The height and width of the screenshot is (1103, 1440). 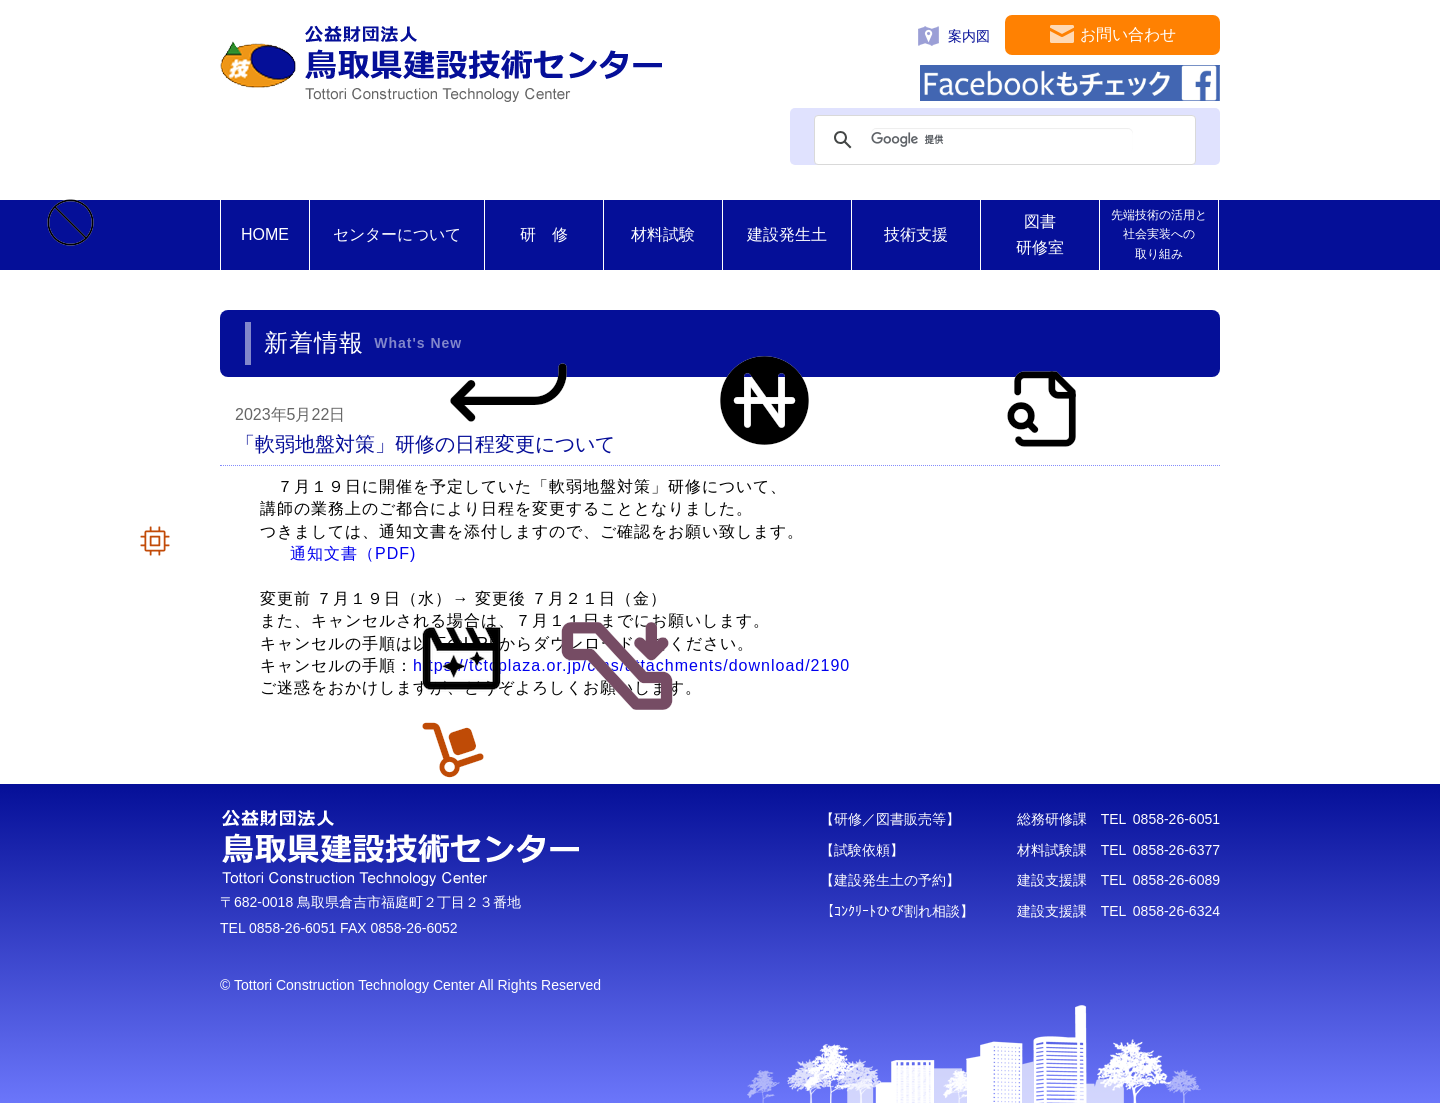 What do you see at coordinates (70, 222) in the screenshot?
I see `indicates a prohibited or blocked action` at bounding box center [70, 222].